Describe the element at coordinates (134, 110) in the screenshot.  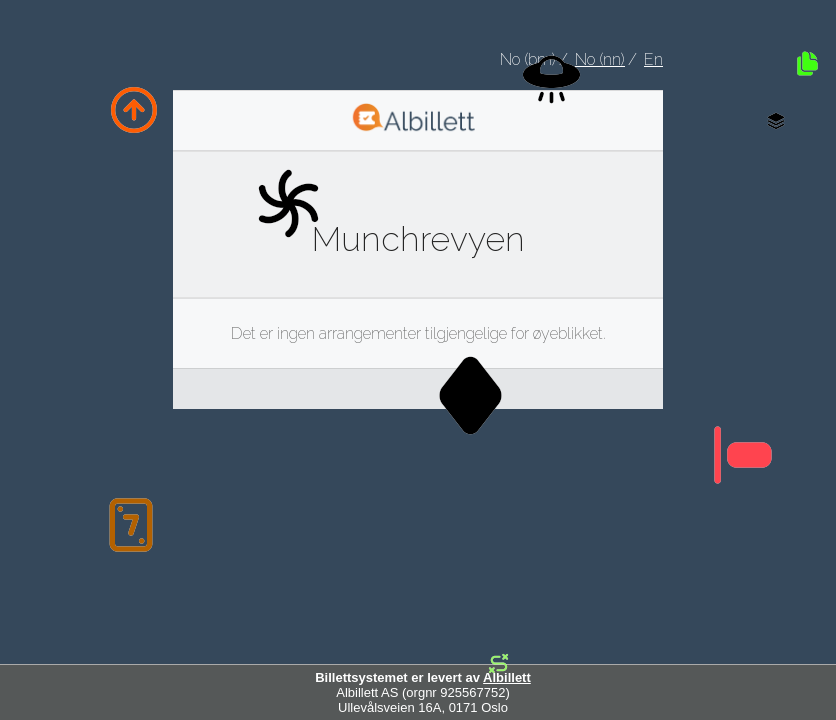
I see `scroll to top of page` at that location.